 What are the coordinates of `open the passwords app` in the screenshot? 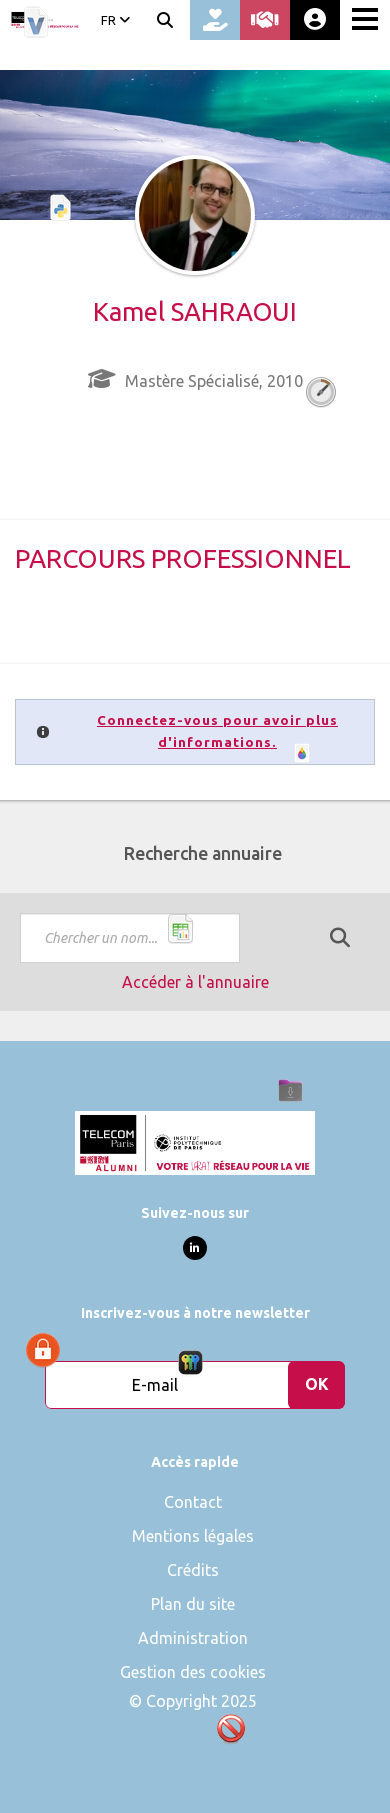 It's located at (190, 1362).